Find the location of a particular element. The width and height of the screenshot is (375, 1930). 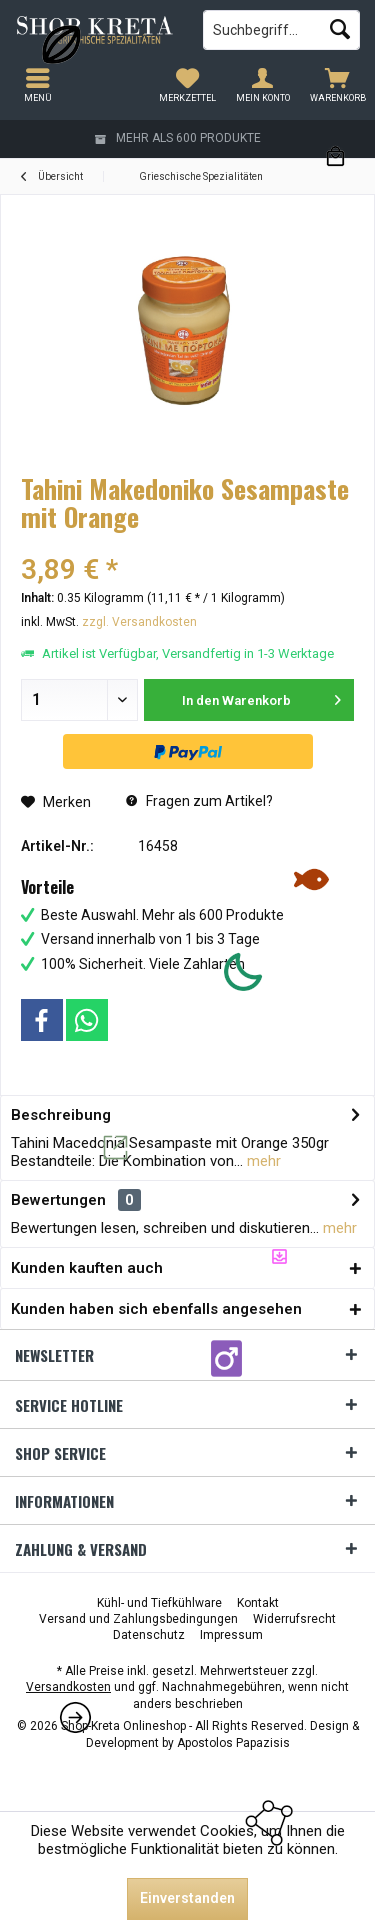

create a polygon shape or selection is located at coordinates (270, 1823).